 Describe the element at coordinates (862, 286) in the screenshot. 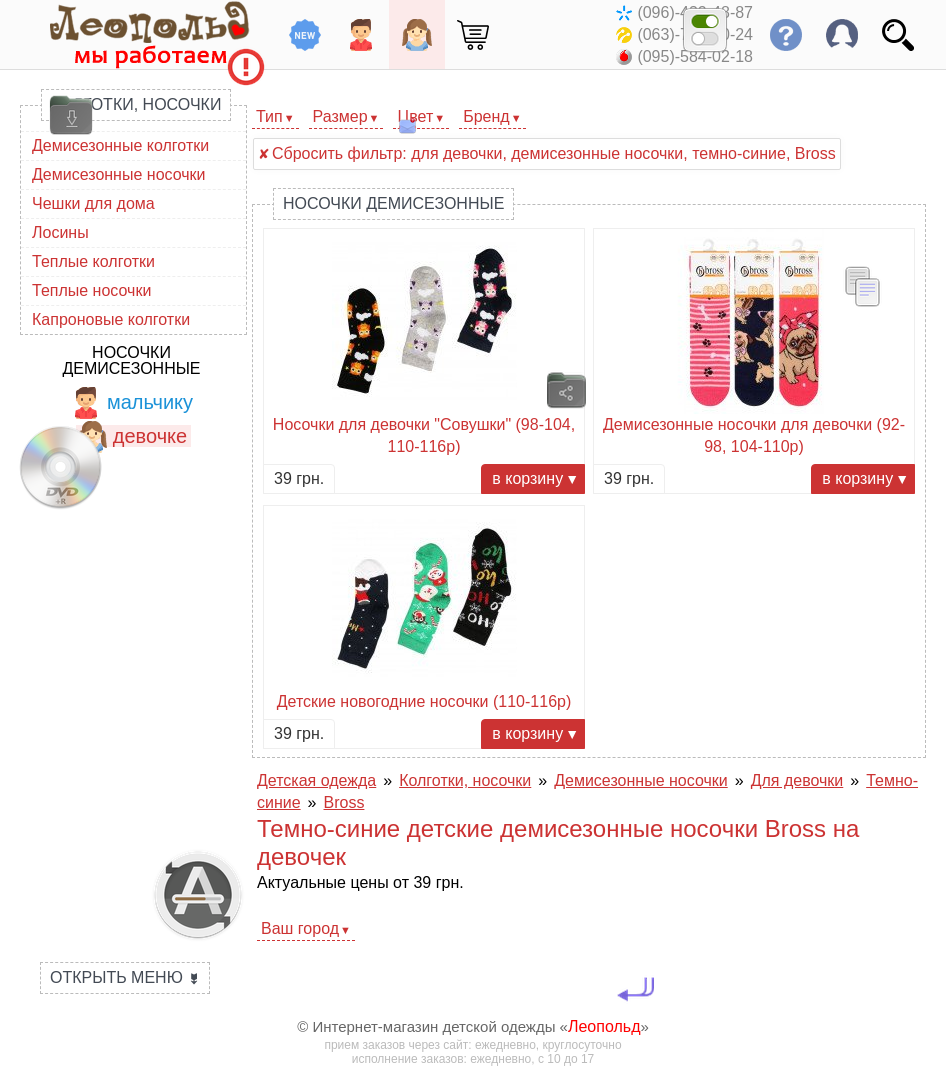

I see `copy selected content to clipboard` at that location.